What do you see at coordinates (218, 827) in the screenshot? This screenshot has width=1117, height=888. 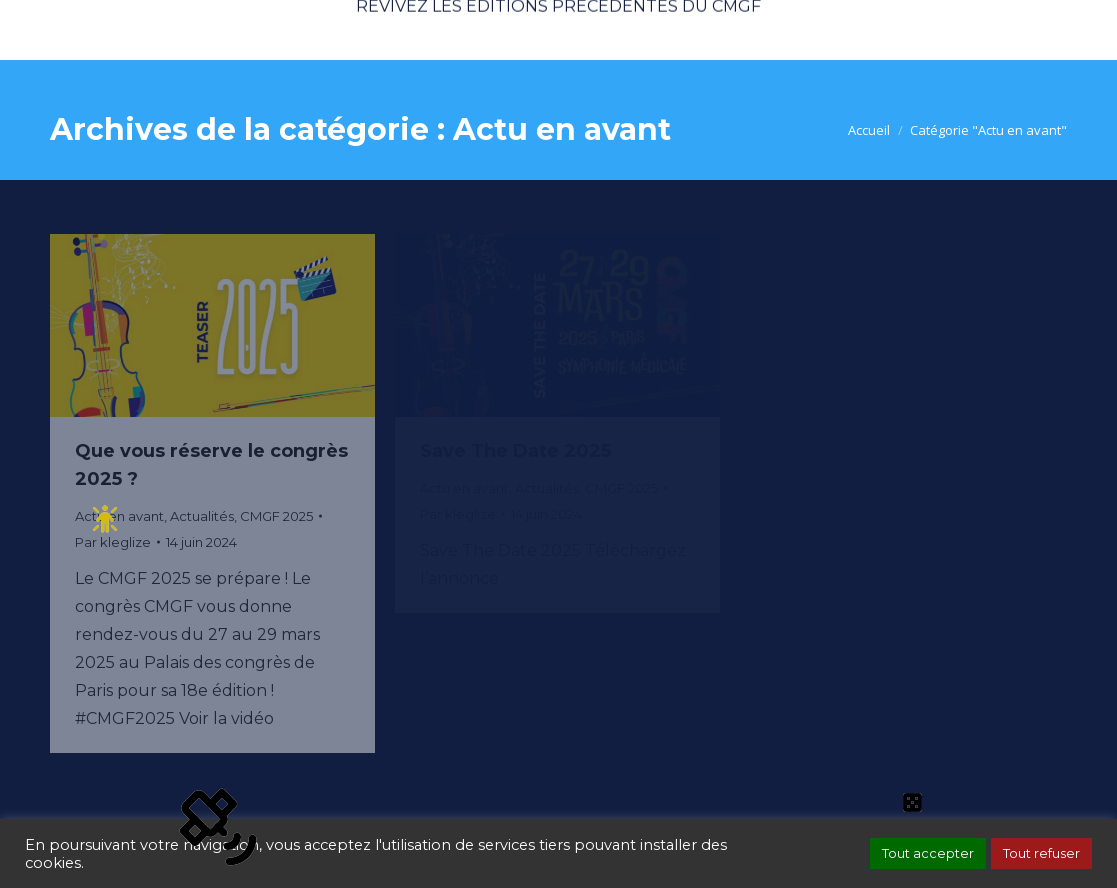 I see `access satellite connection settings` at bounding box center [218, 827].